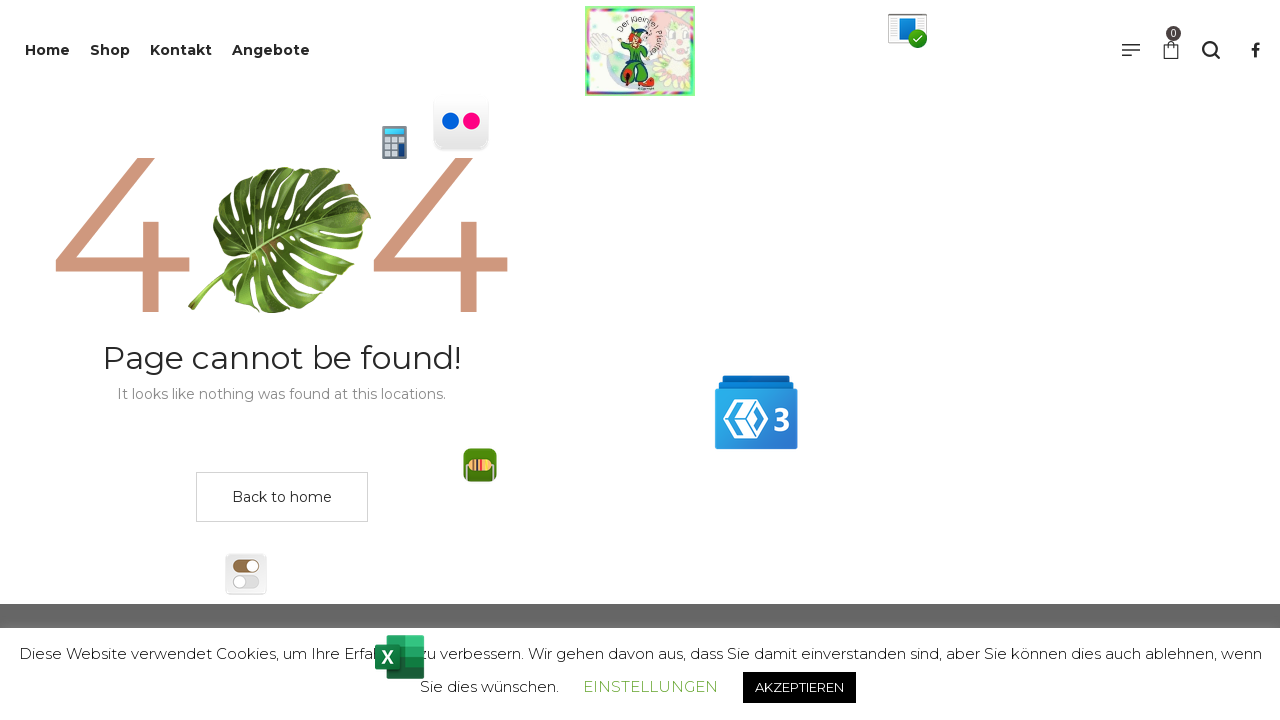 This screenshot has height=720, width=1280. What do you see at coordinates (246, 574) in the screenshot?
I see `open desktop preferences or settings` at bounding box center [246, 574].